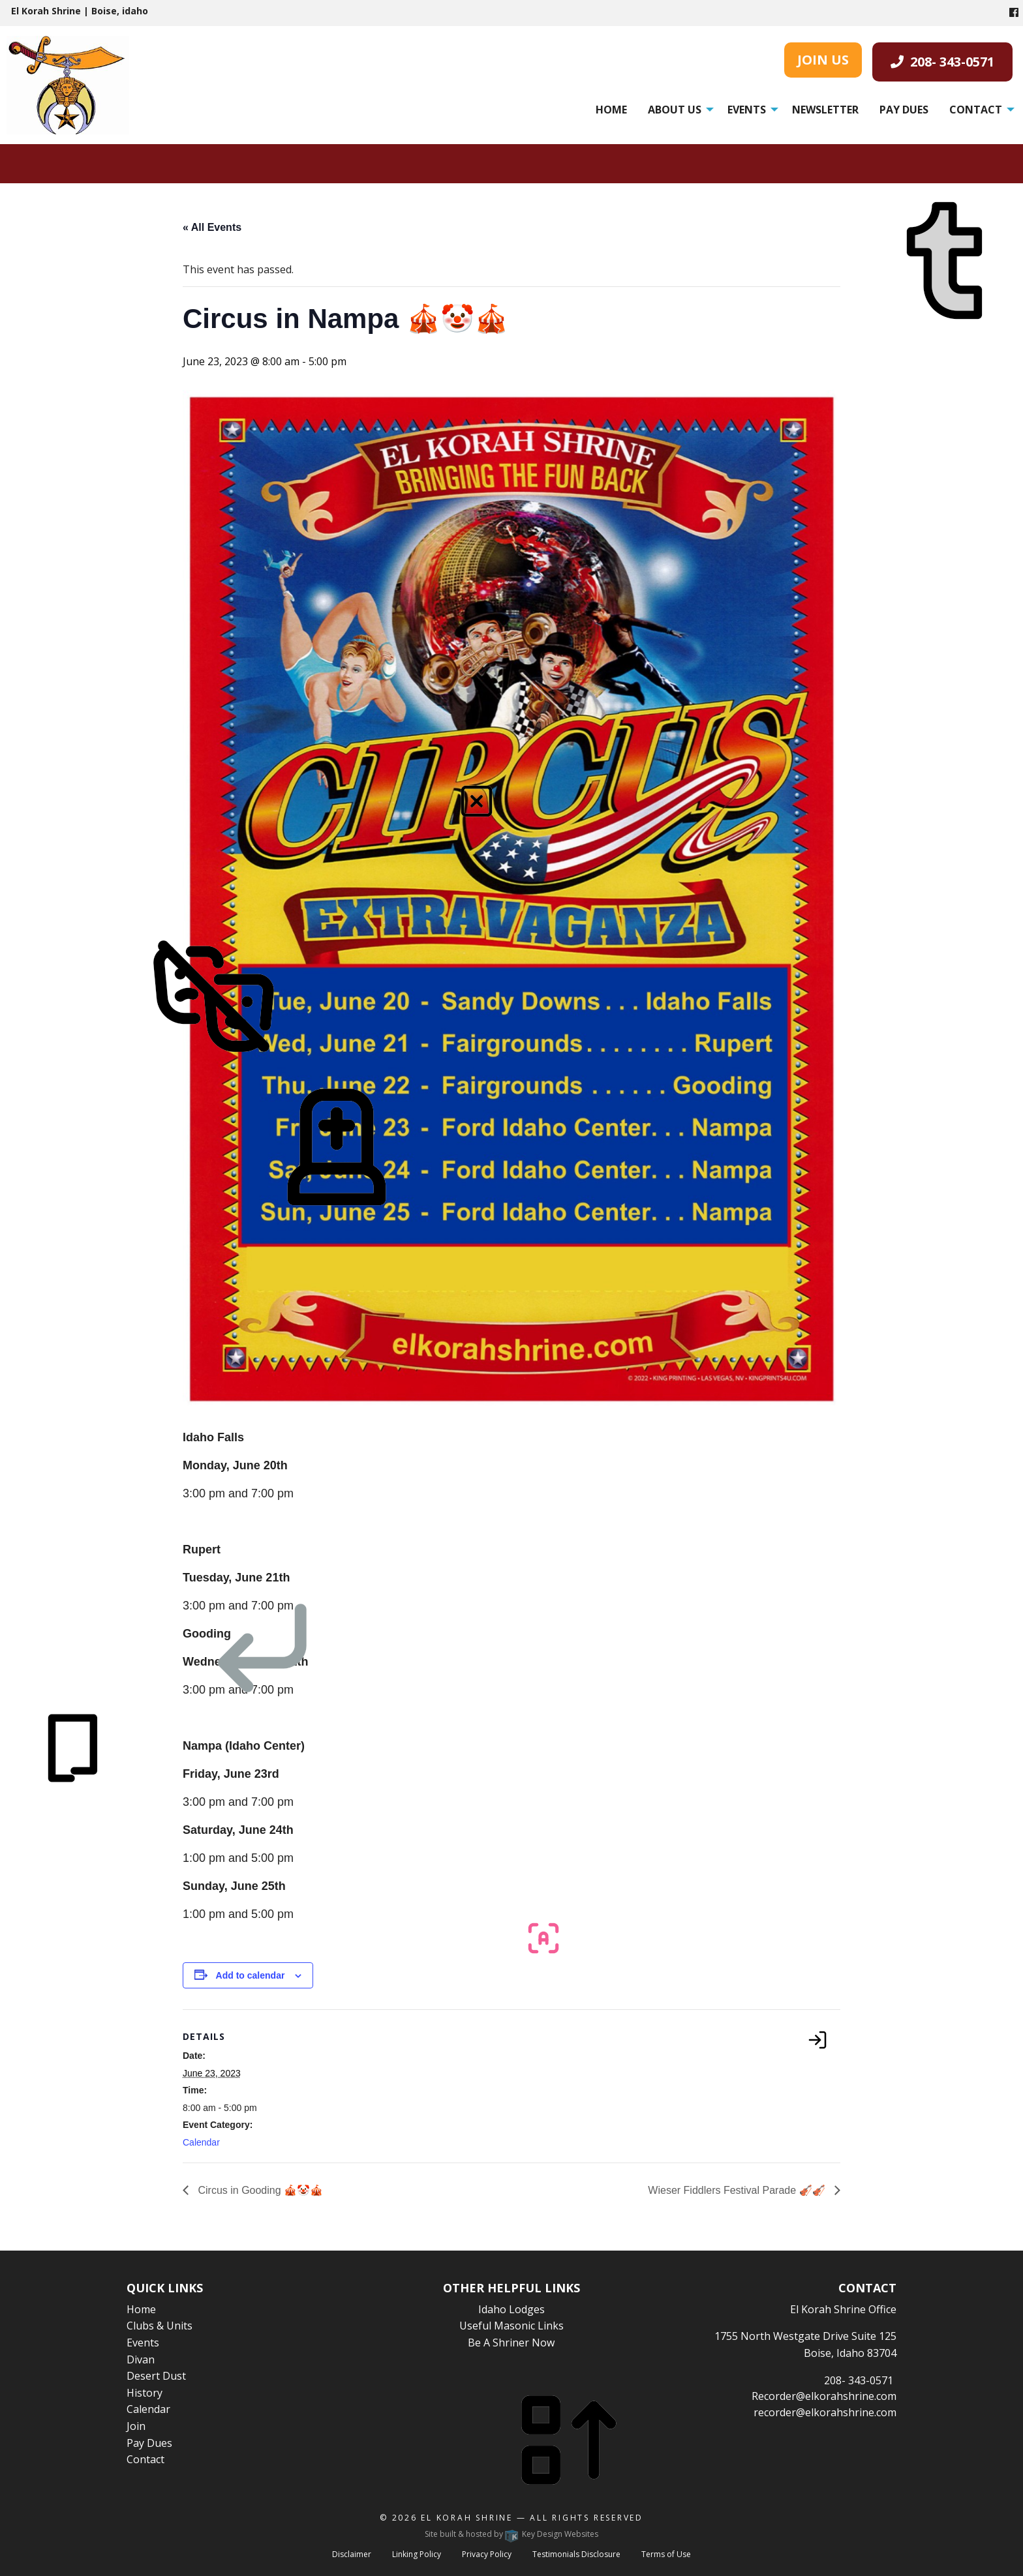 The height and width of the screenshot is (2576, 1023). I want to click on enable auto-focus mode for camera, so click(543, 1938).